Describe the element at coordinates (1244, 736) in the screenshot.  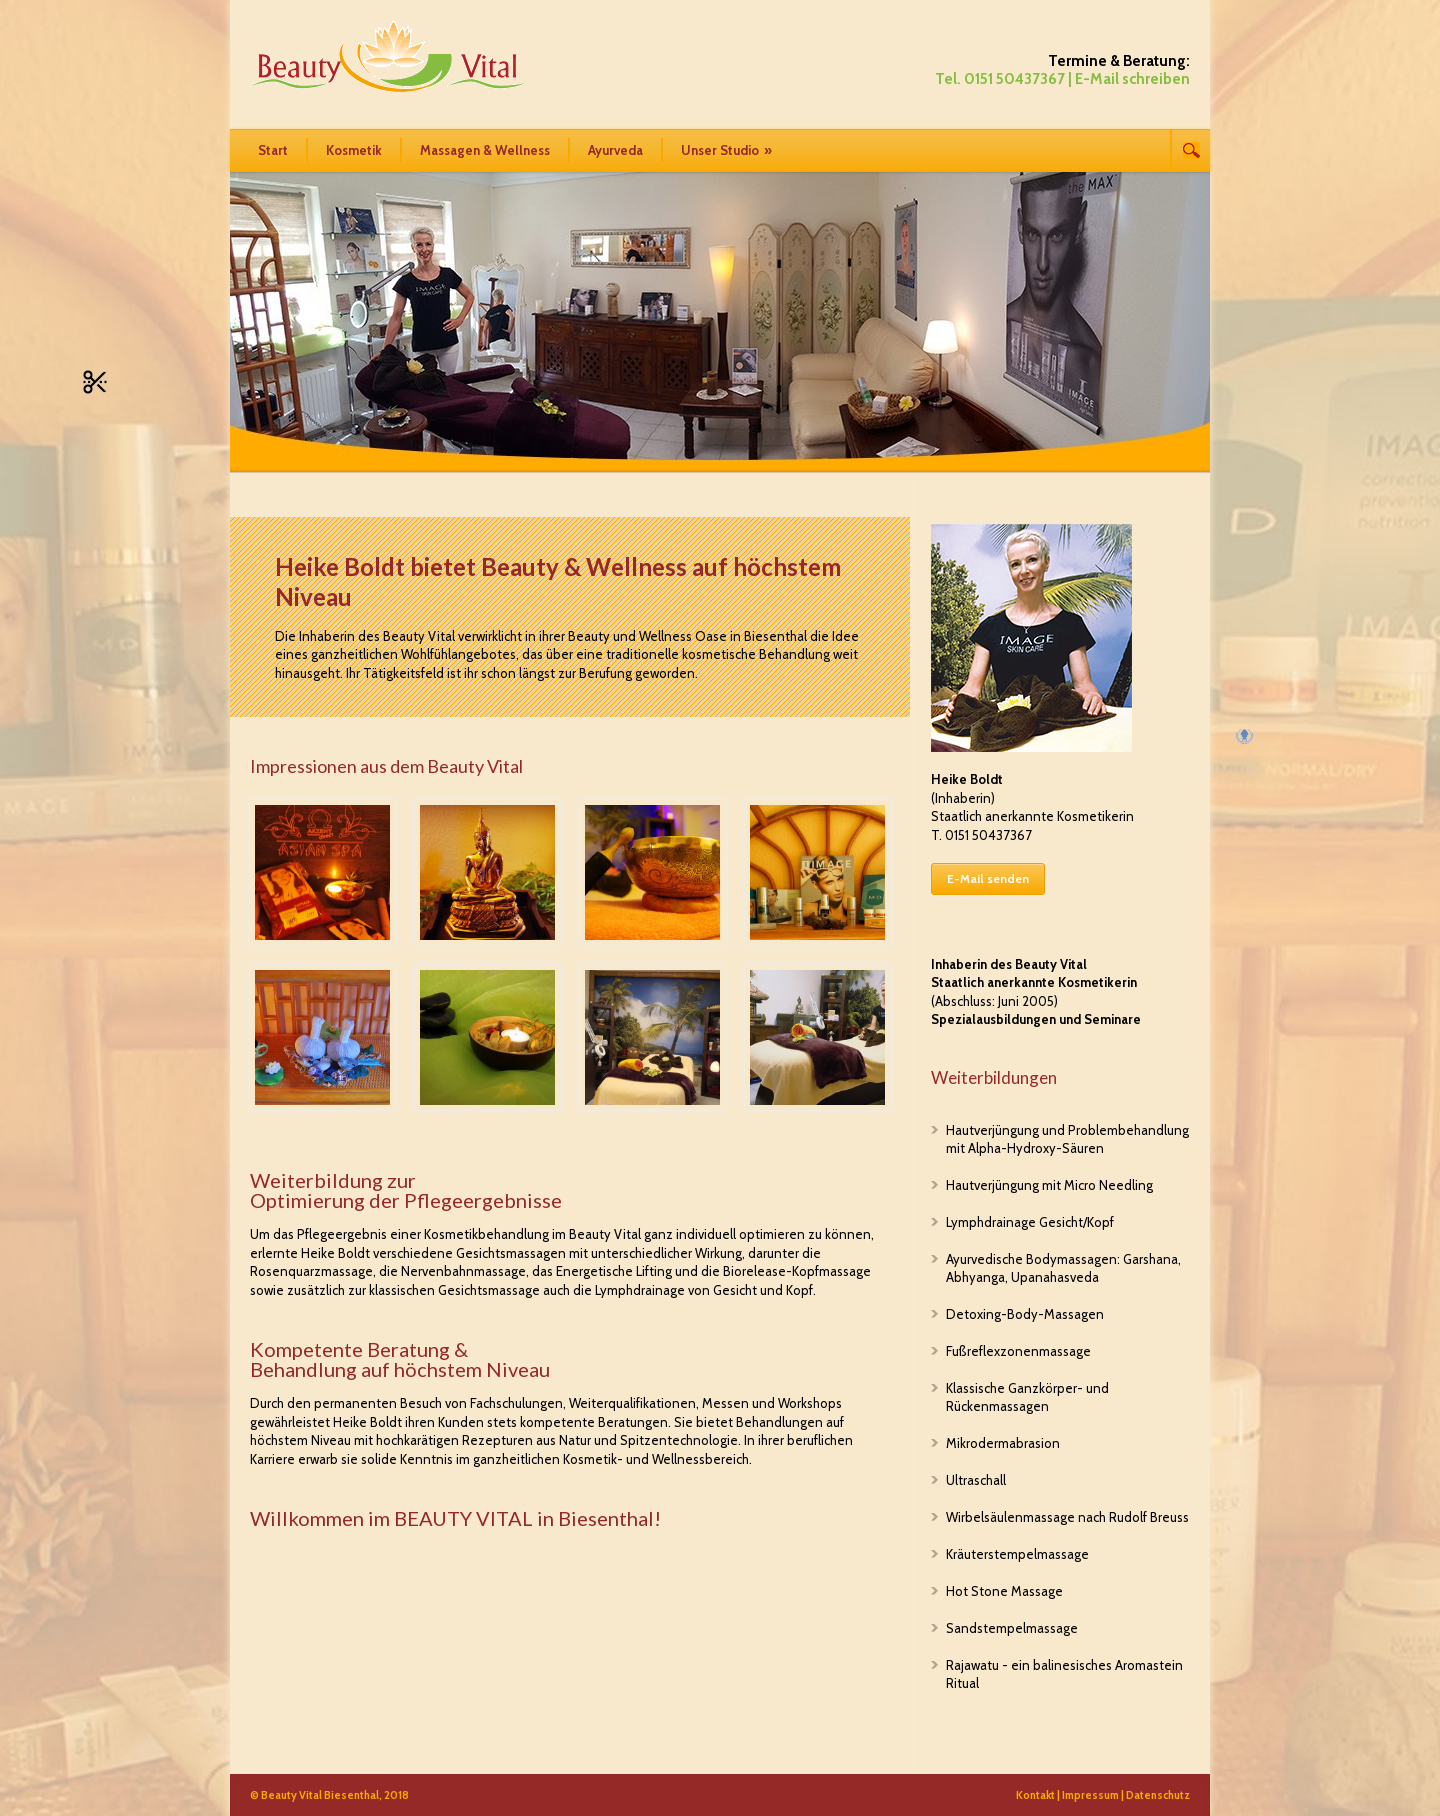
I see `open GitKraken git client` at that location.